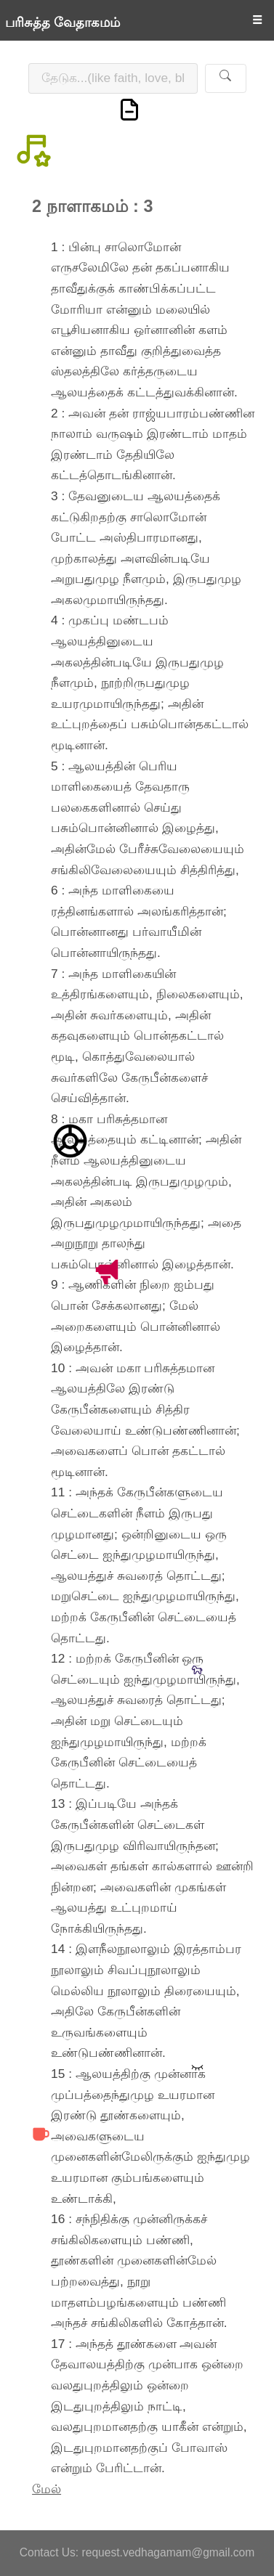  What do you see at coordinates (41, 2134) in the screenshot?
I see `access coffee break or break time features` at bounding box center [41, 2134].